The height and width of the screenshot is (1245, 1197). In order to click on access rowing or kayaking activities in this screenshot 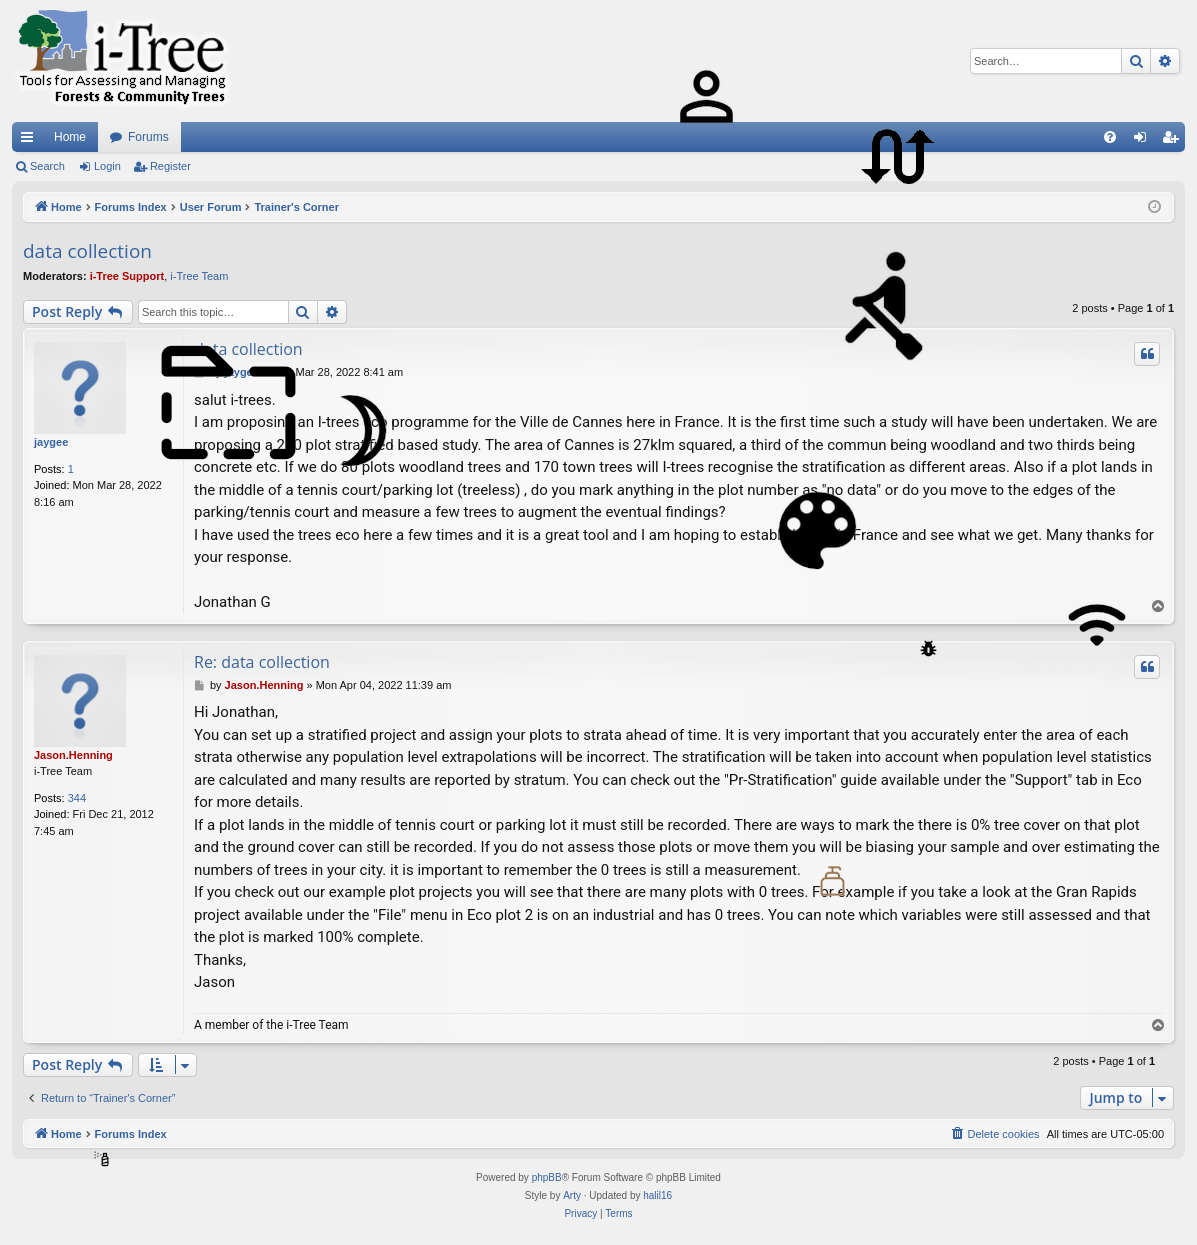, I will do `click(881, 304)`.